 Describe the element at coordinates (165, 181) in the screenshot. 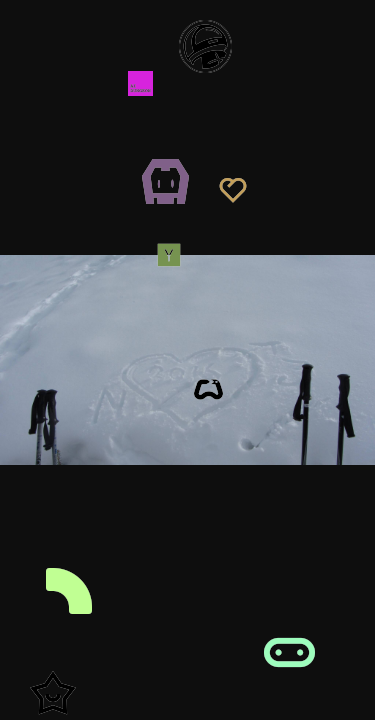

I see `apache cordova framework logo` at that location.